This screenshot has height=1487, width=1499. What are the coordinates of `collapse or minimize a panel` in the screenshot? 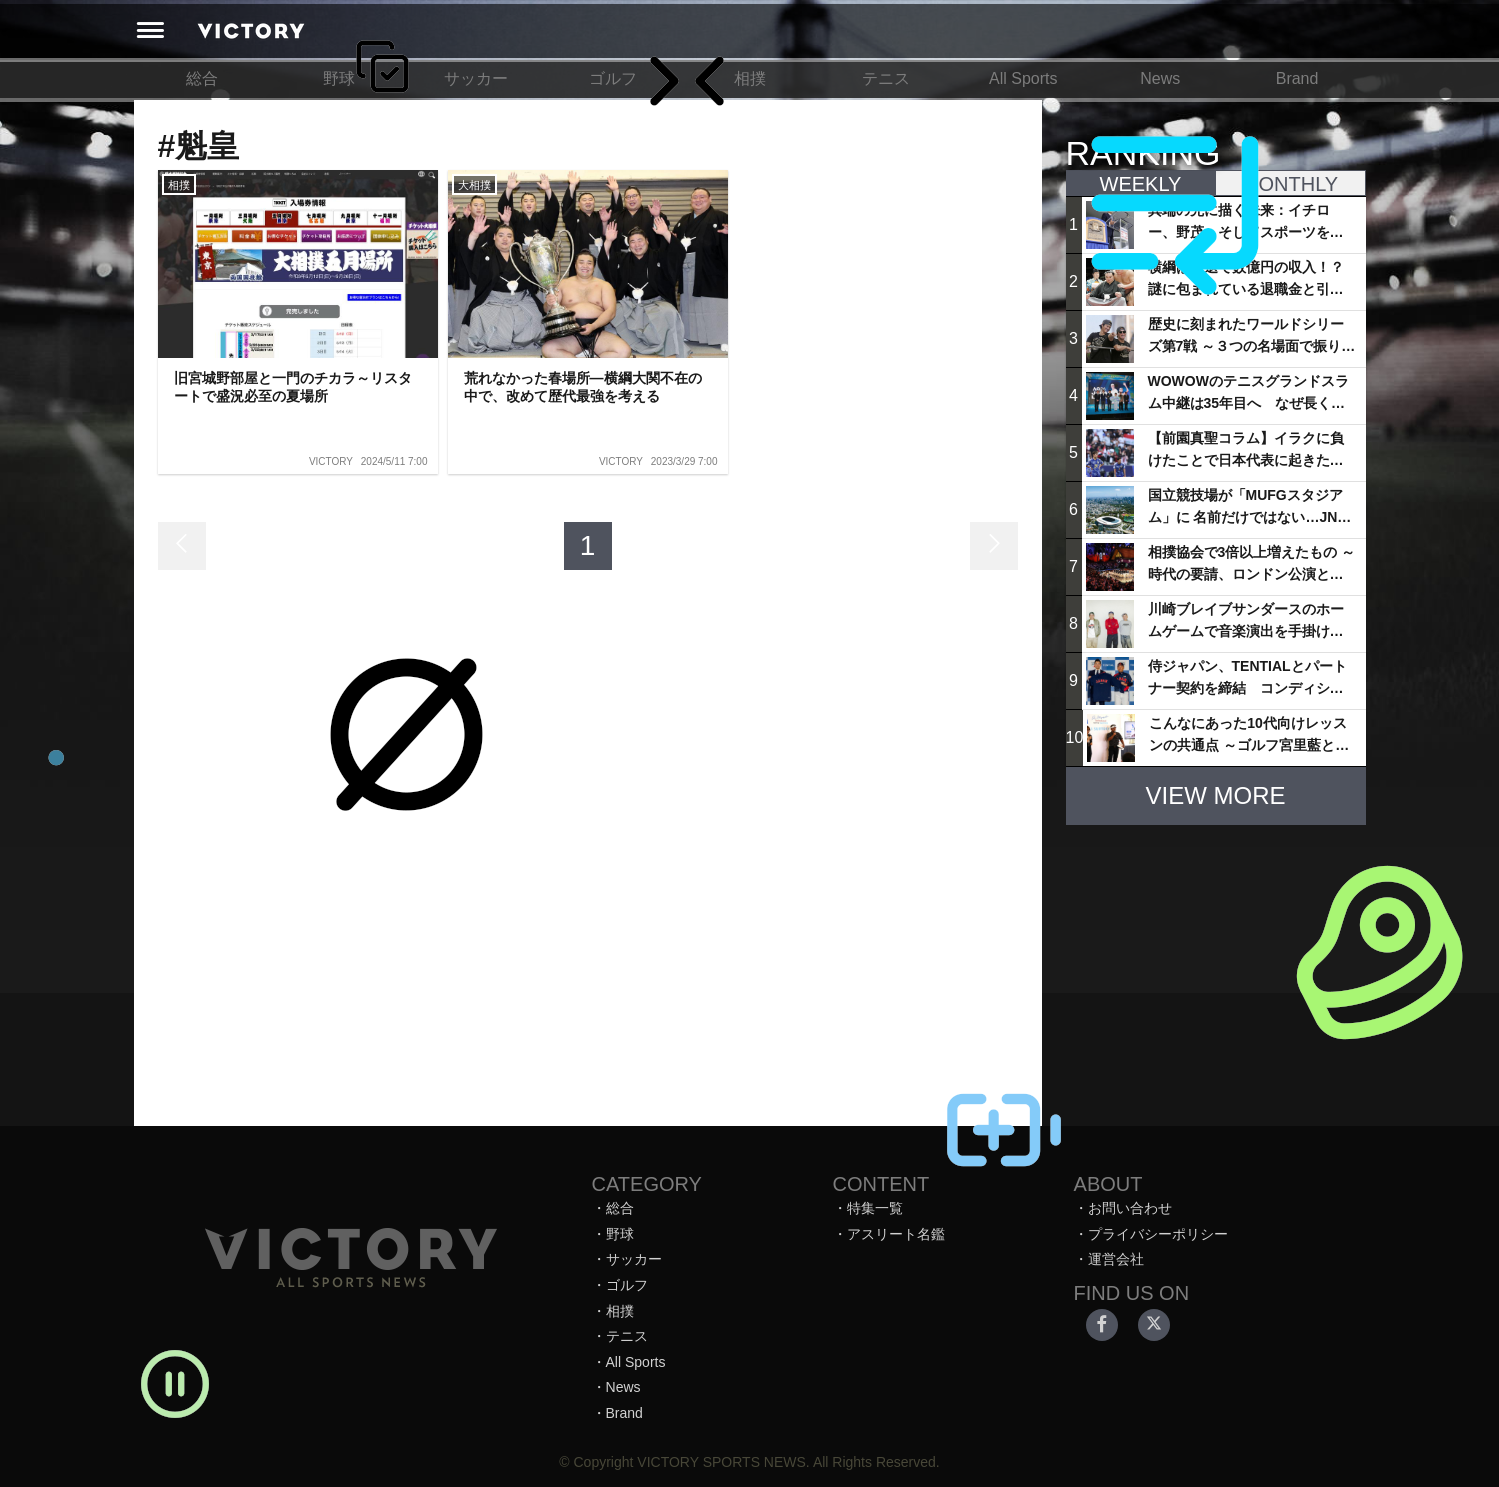 It's located at (687, 81).